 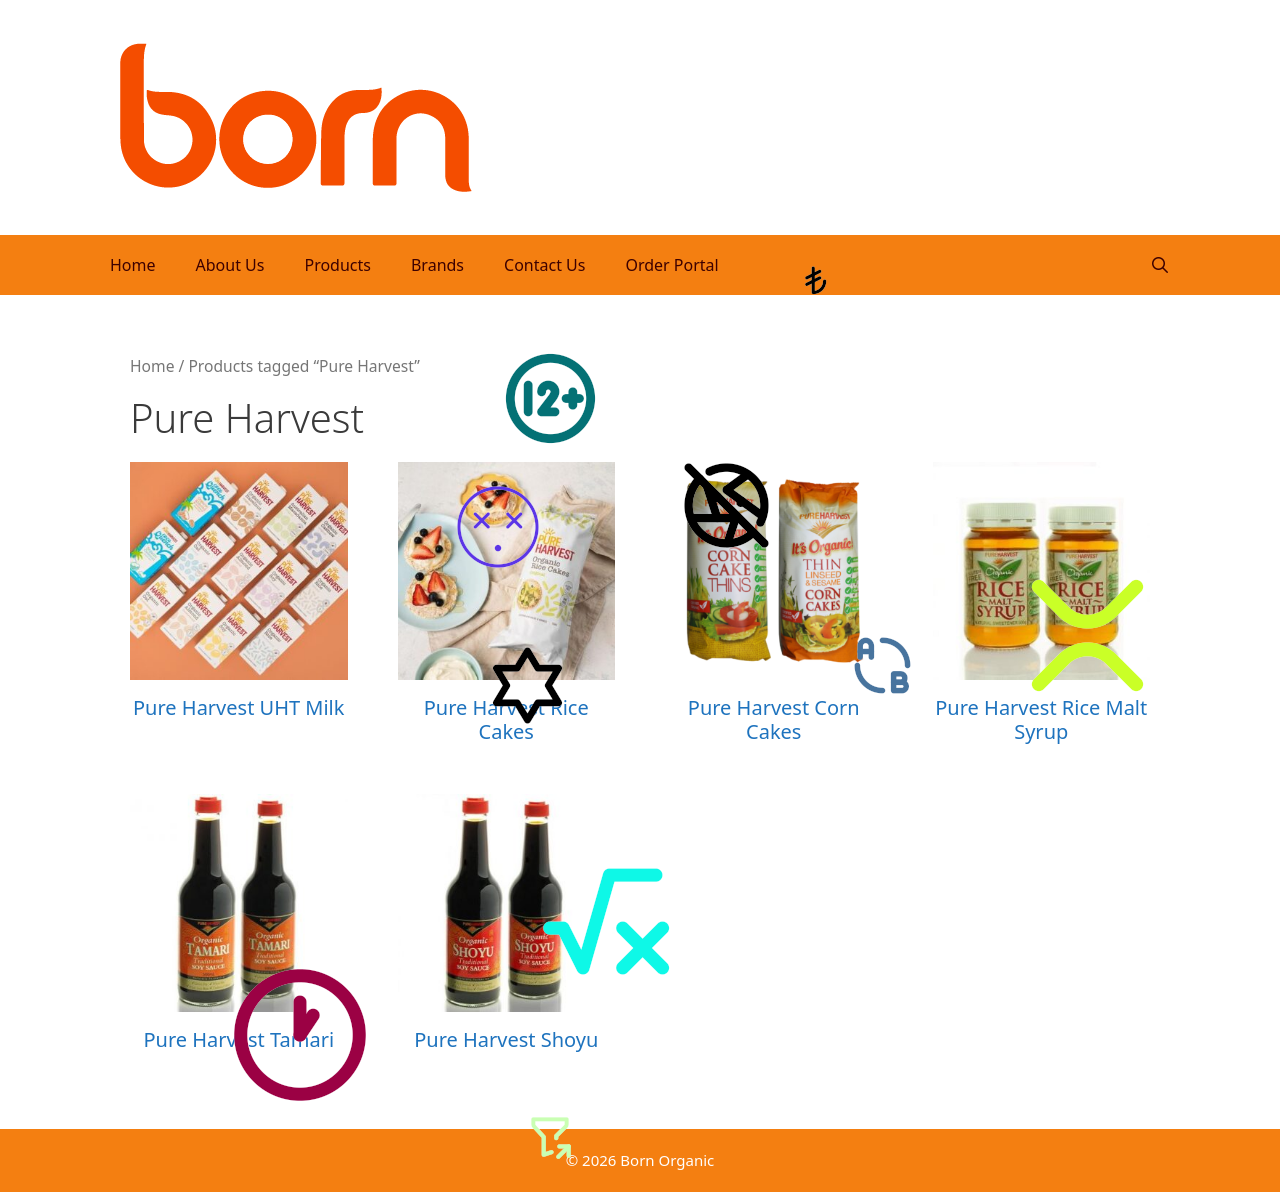 I want to click on share current filter settings, so click(x=550, y=1136).